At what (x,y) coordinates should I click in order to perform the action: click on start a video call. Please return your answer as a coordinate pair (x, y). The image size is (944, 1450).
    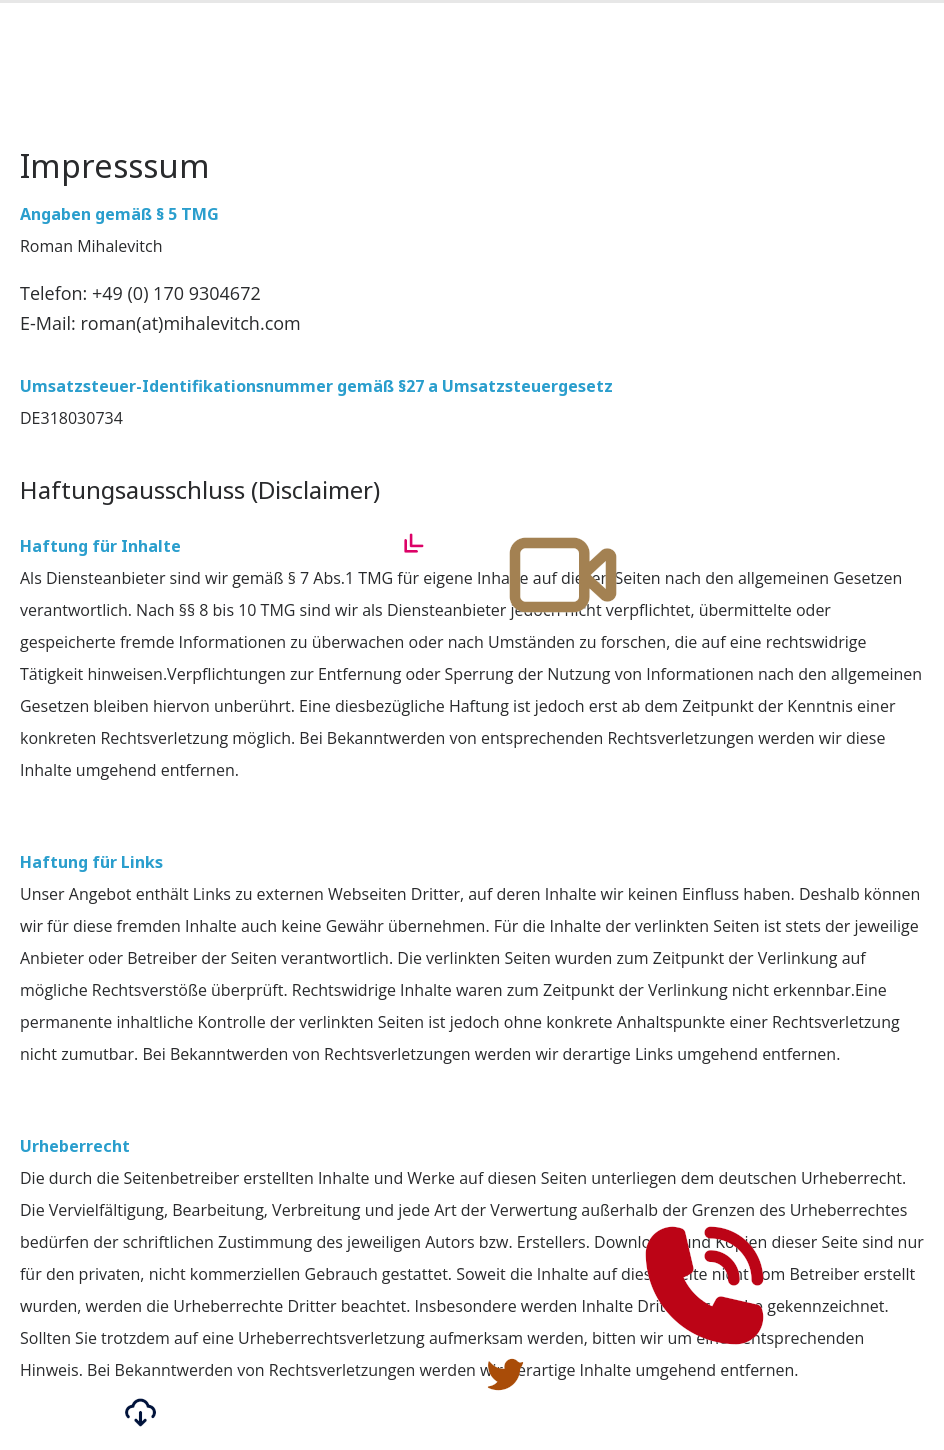
    Looking at the image, I should click on (563, 575).